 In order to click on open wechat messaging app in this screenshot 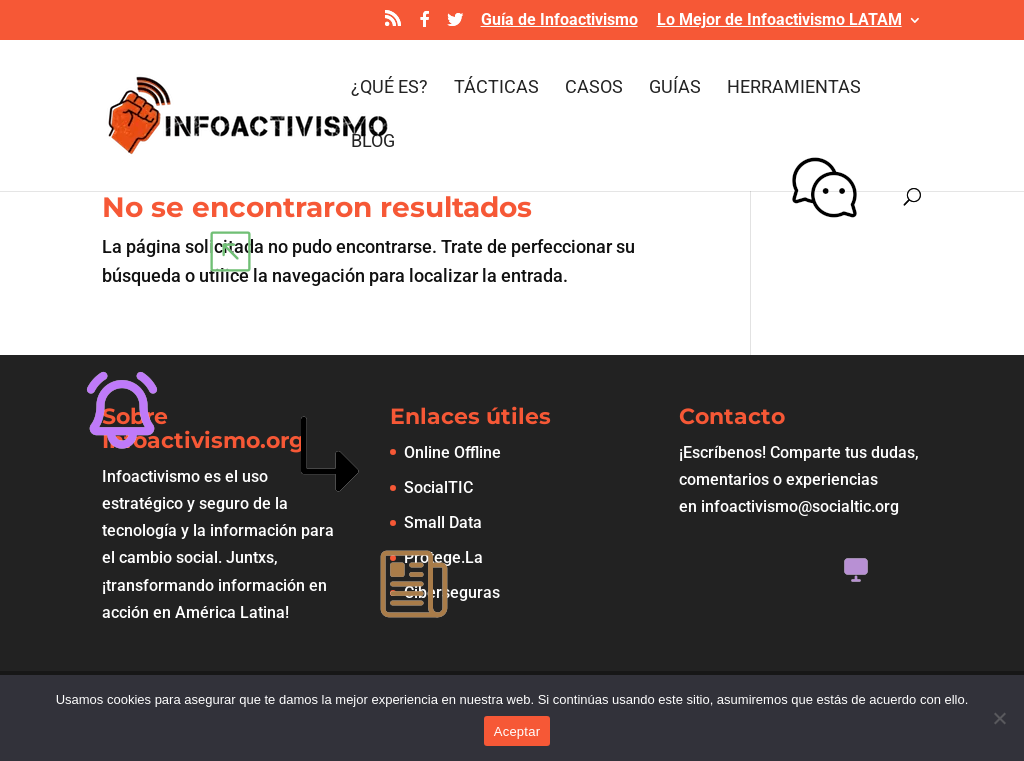, I will do `click(824, 187)`.